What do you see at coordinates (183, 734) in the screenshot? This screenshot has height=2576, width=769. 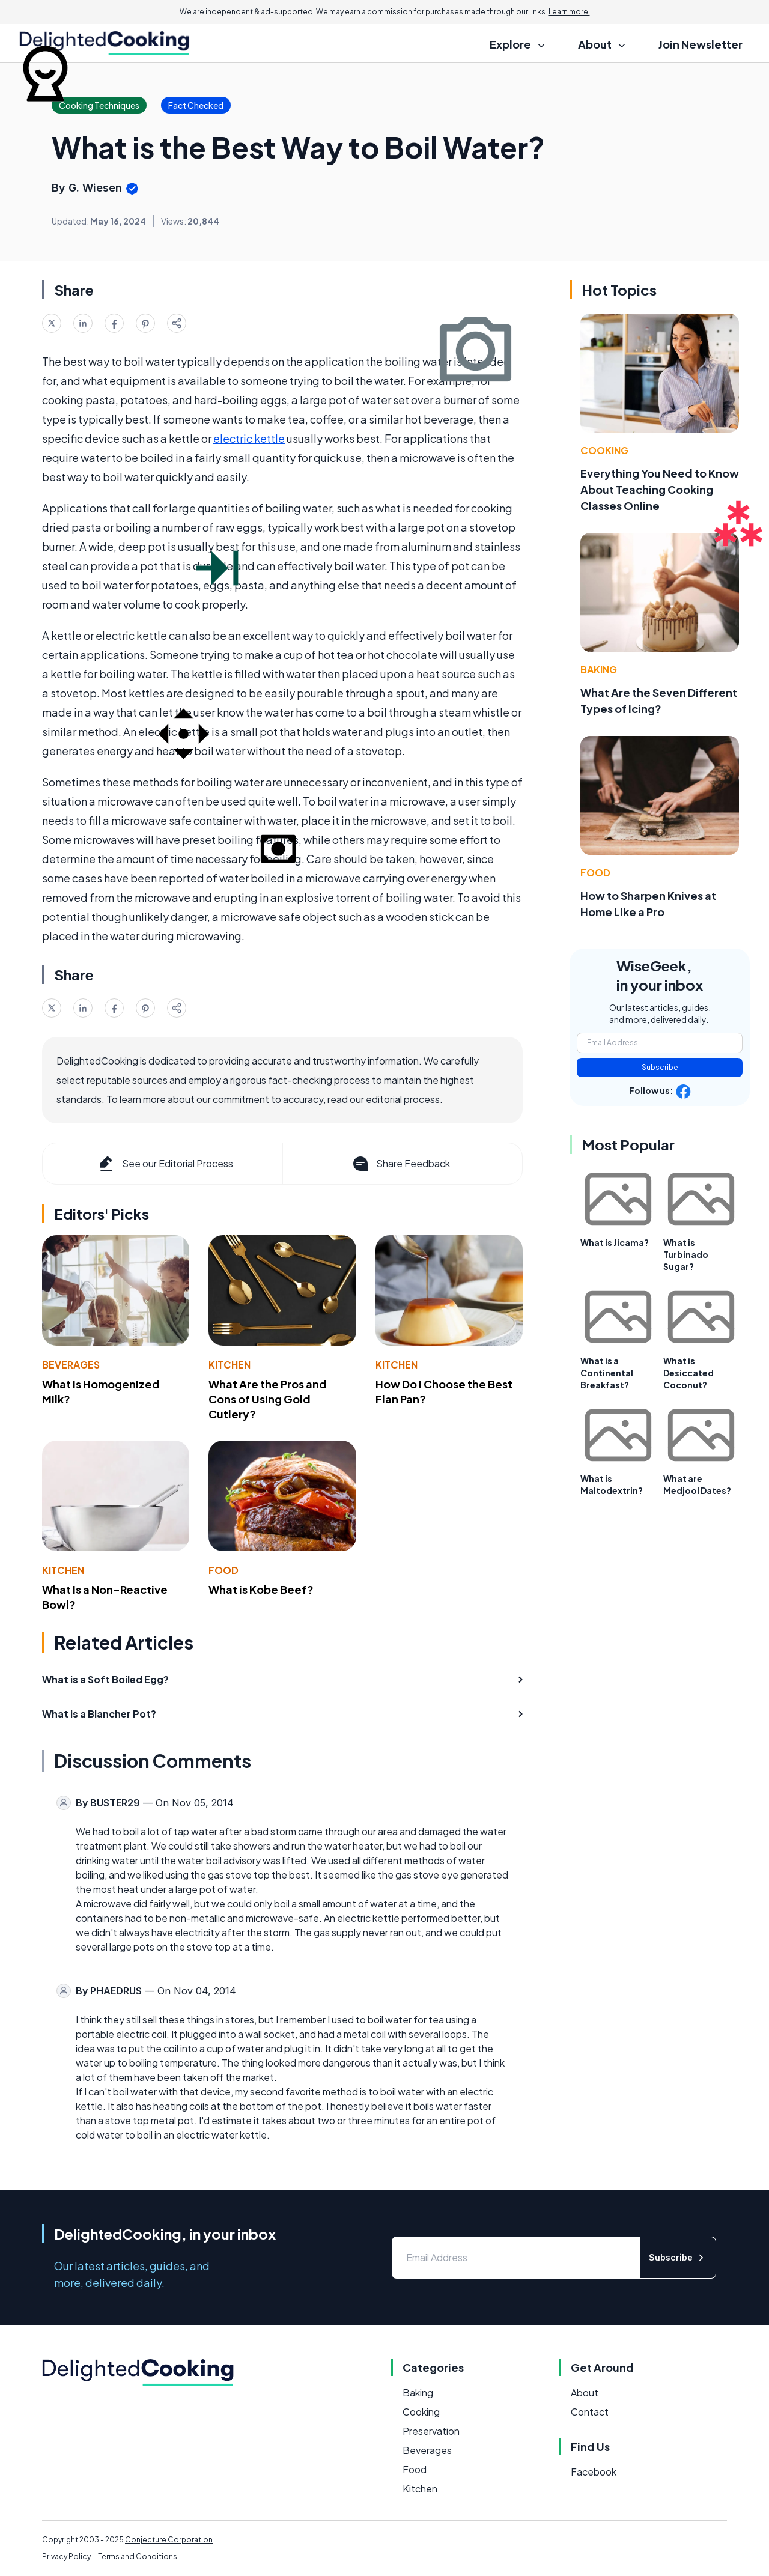 I see `drag to reposition an element` at bounding box center [183, 734].